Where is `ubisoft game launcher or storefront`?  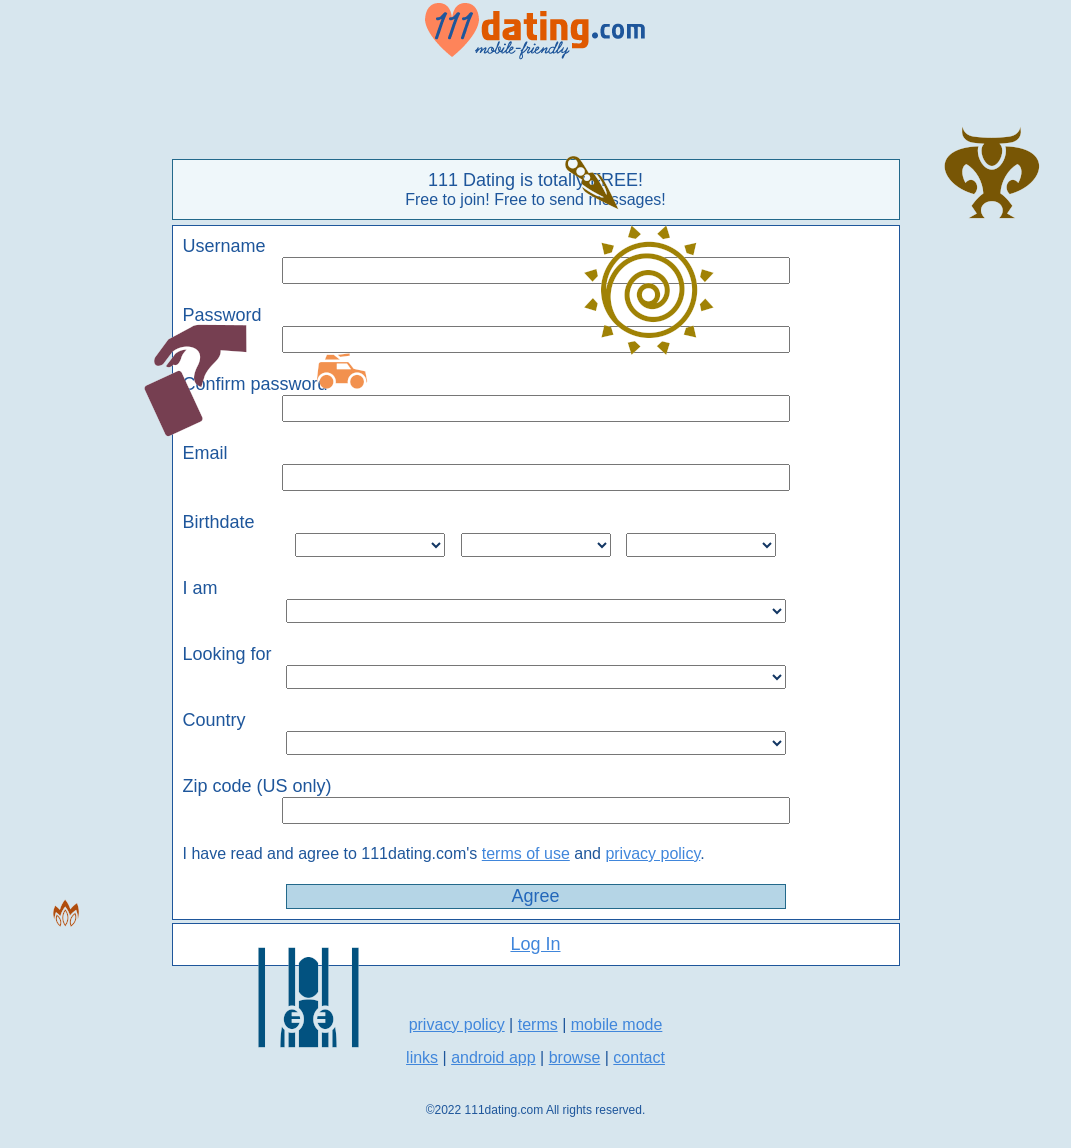 ubisoft game launcher or storefront is located at coordinates (648, 290).